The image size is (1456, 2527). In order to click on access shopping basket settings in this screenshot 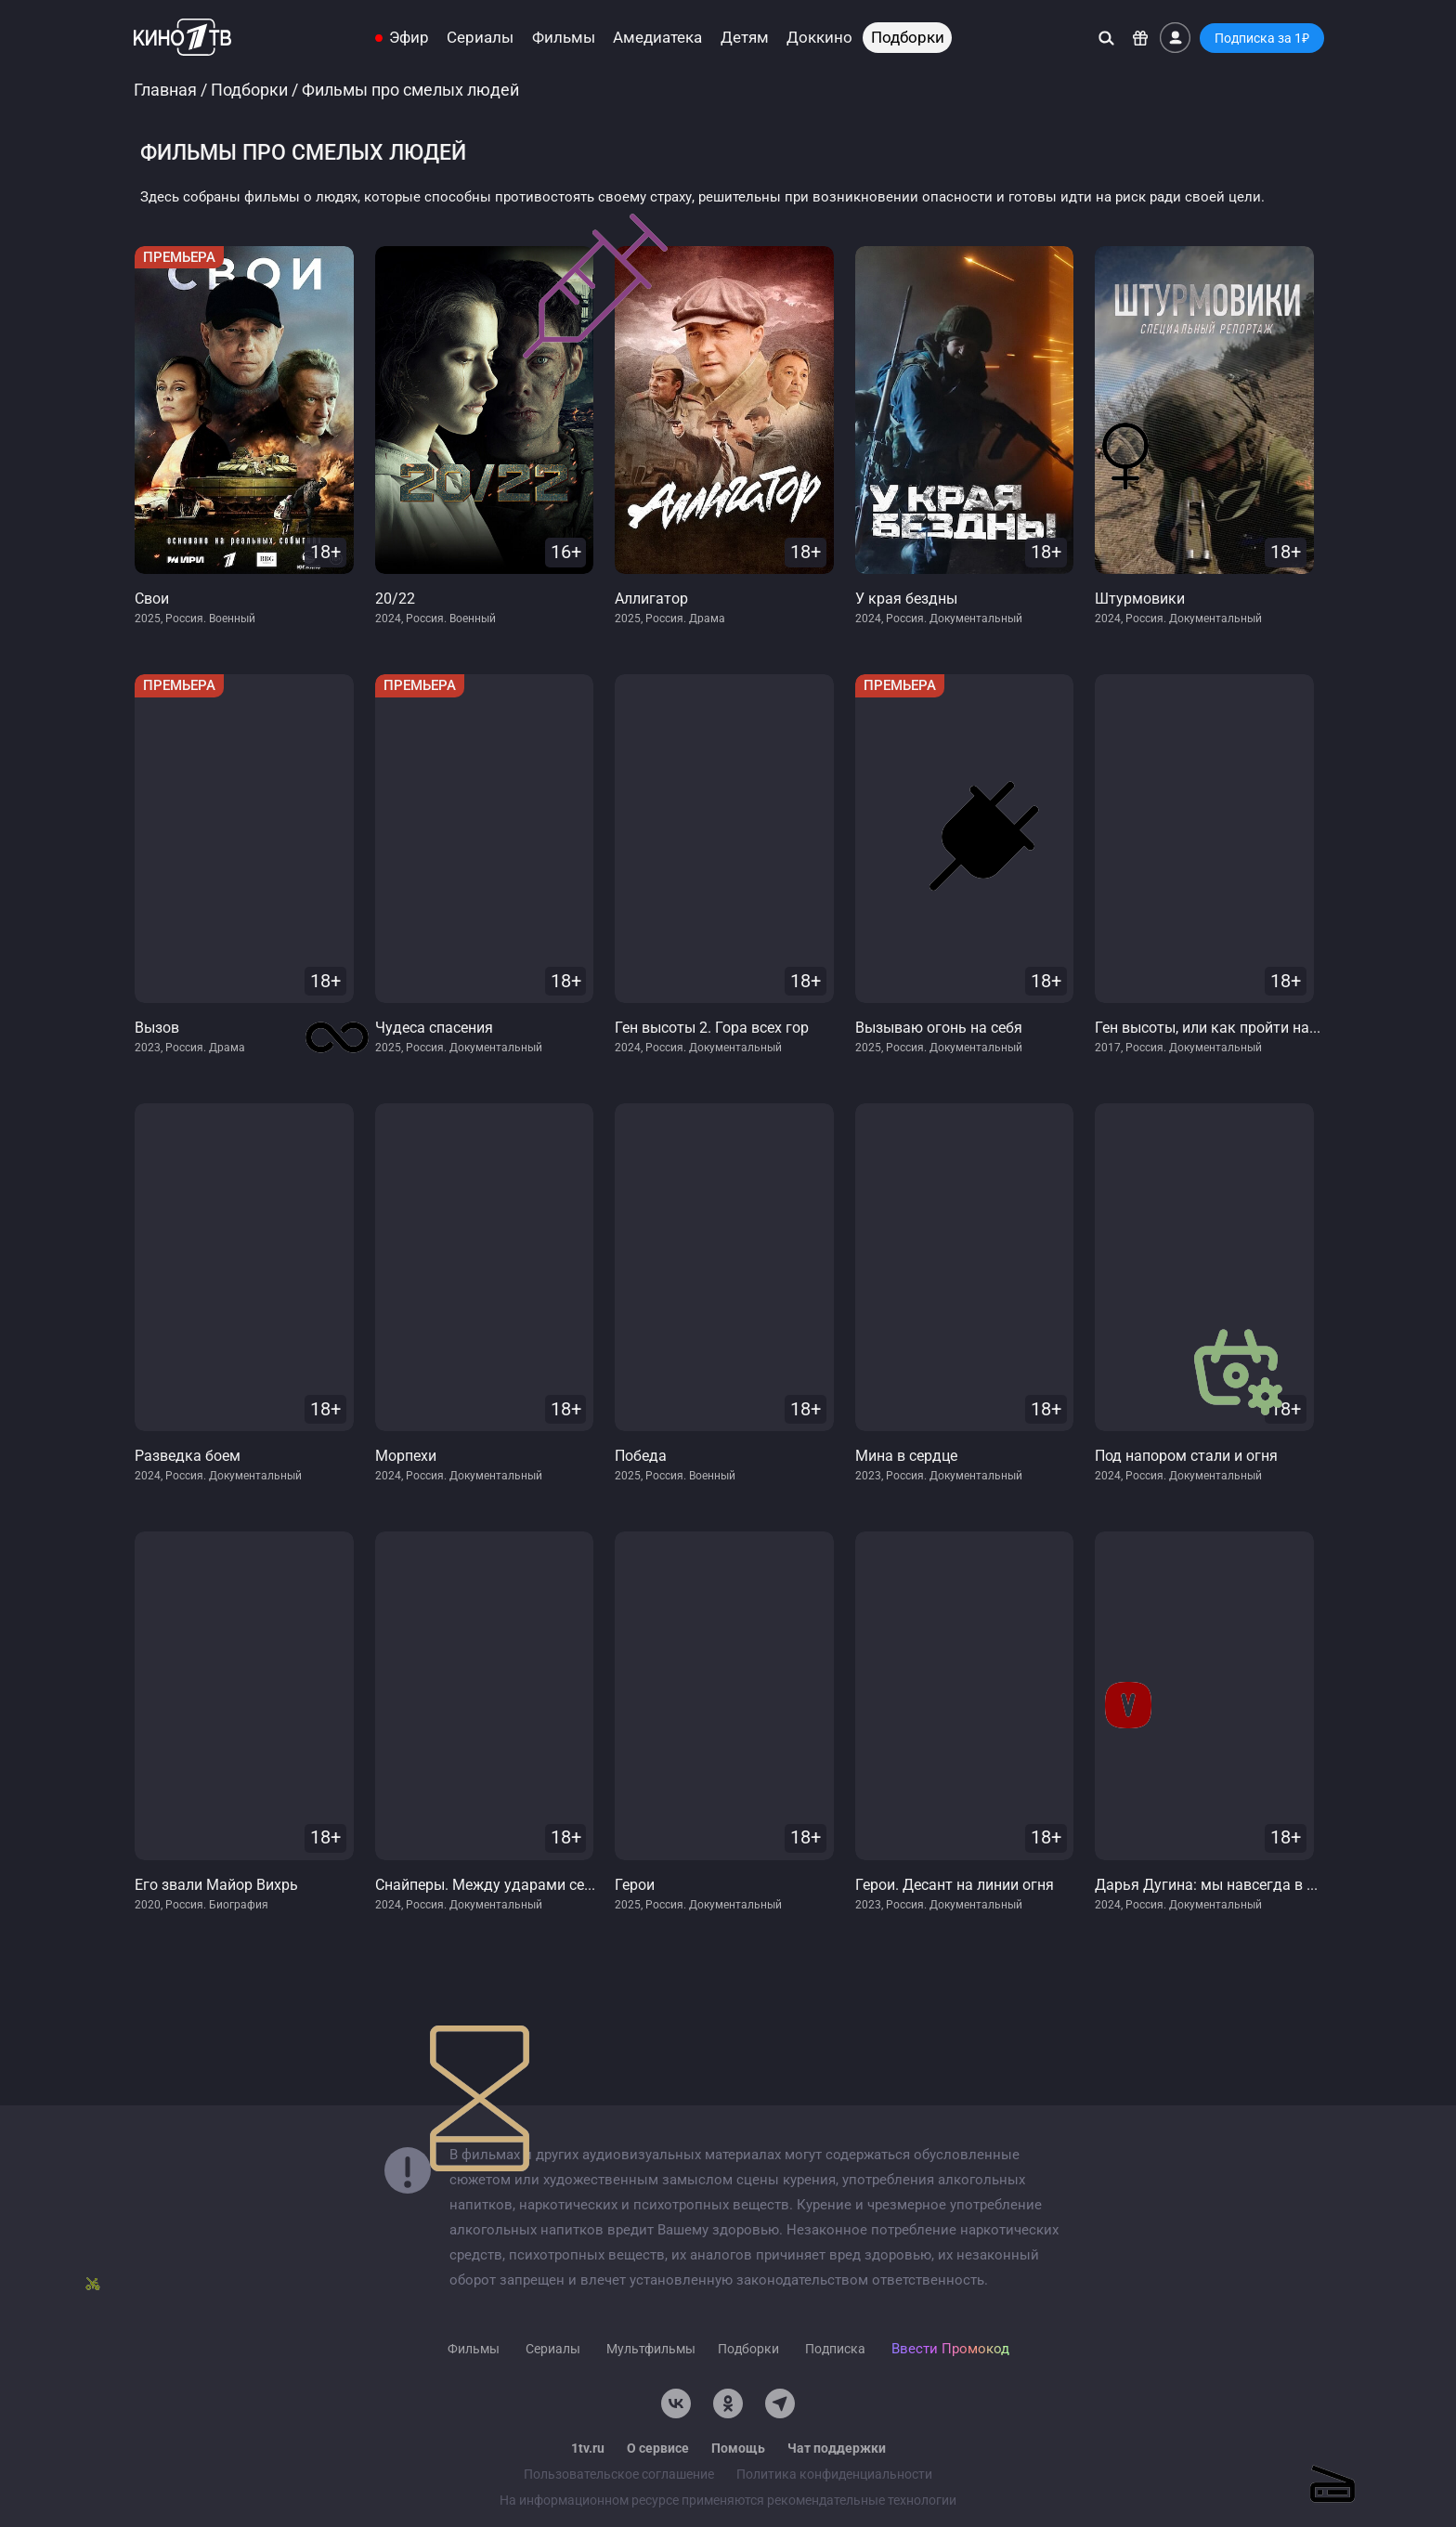, I will do `click(1236, 1367)`.